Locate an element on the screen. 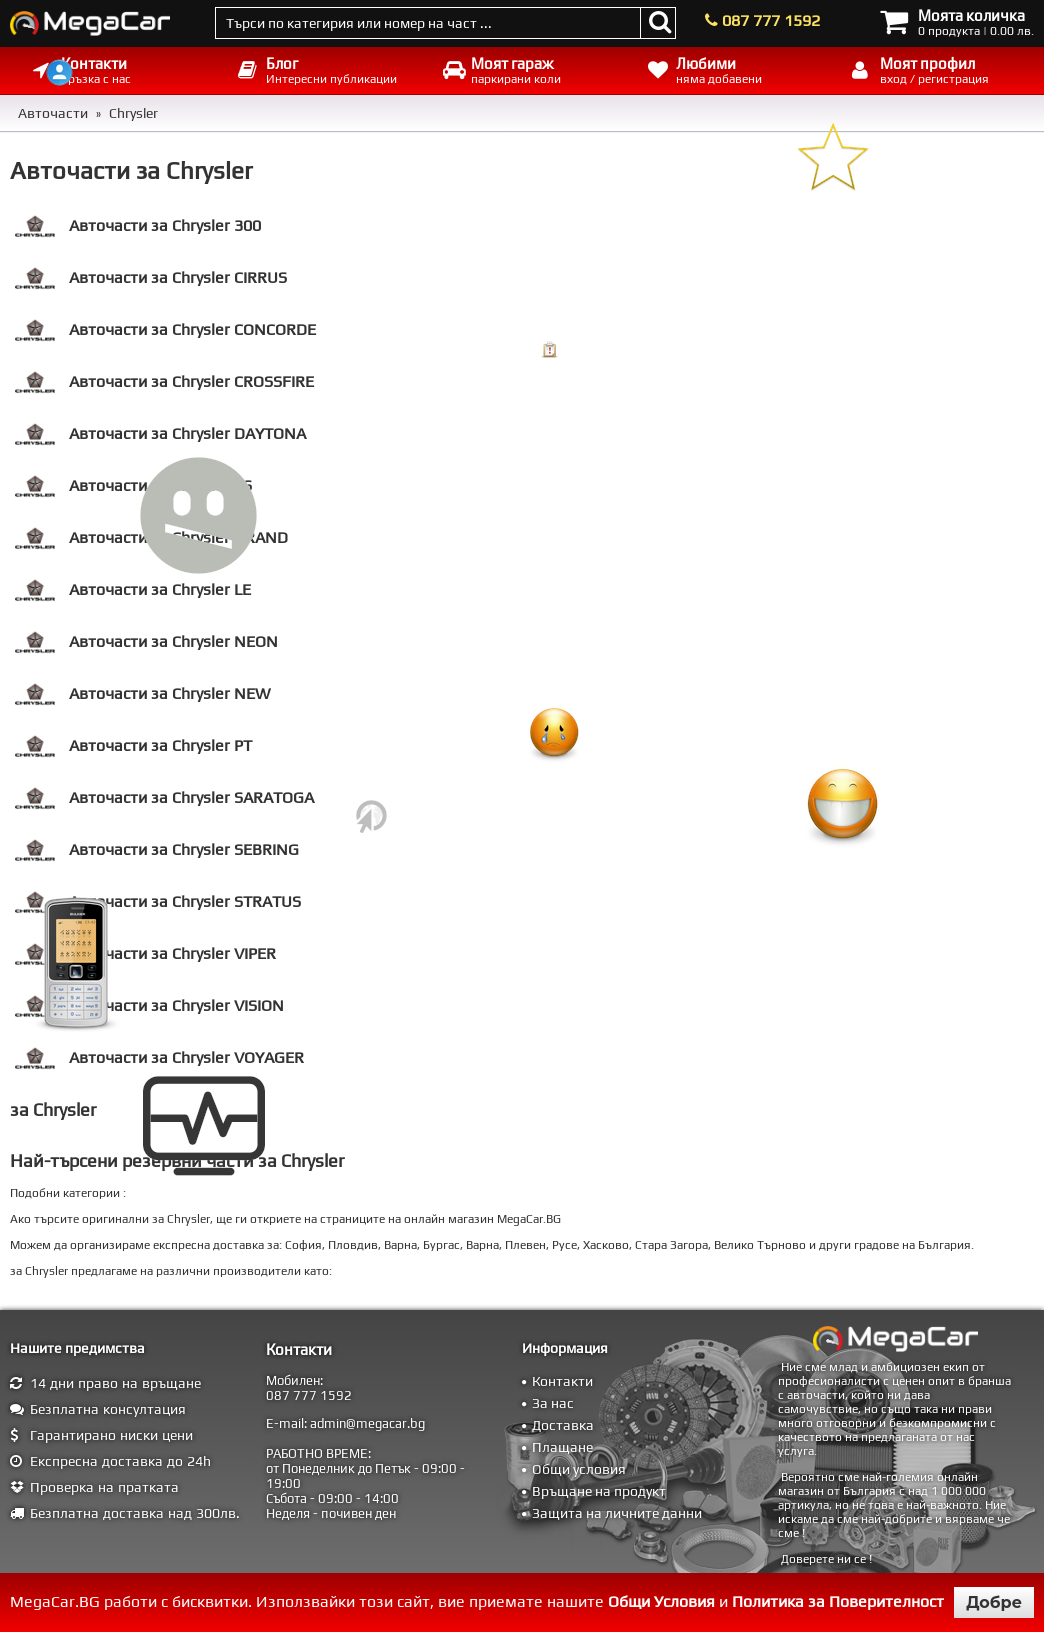 Image resolution: width=1044 pixels, height=1632 pixels. indicates a task is due or overdue is located at coordinates (549, 349).